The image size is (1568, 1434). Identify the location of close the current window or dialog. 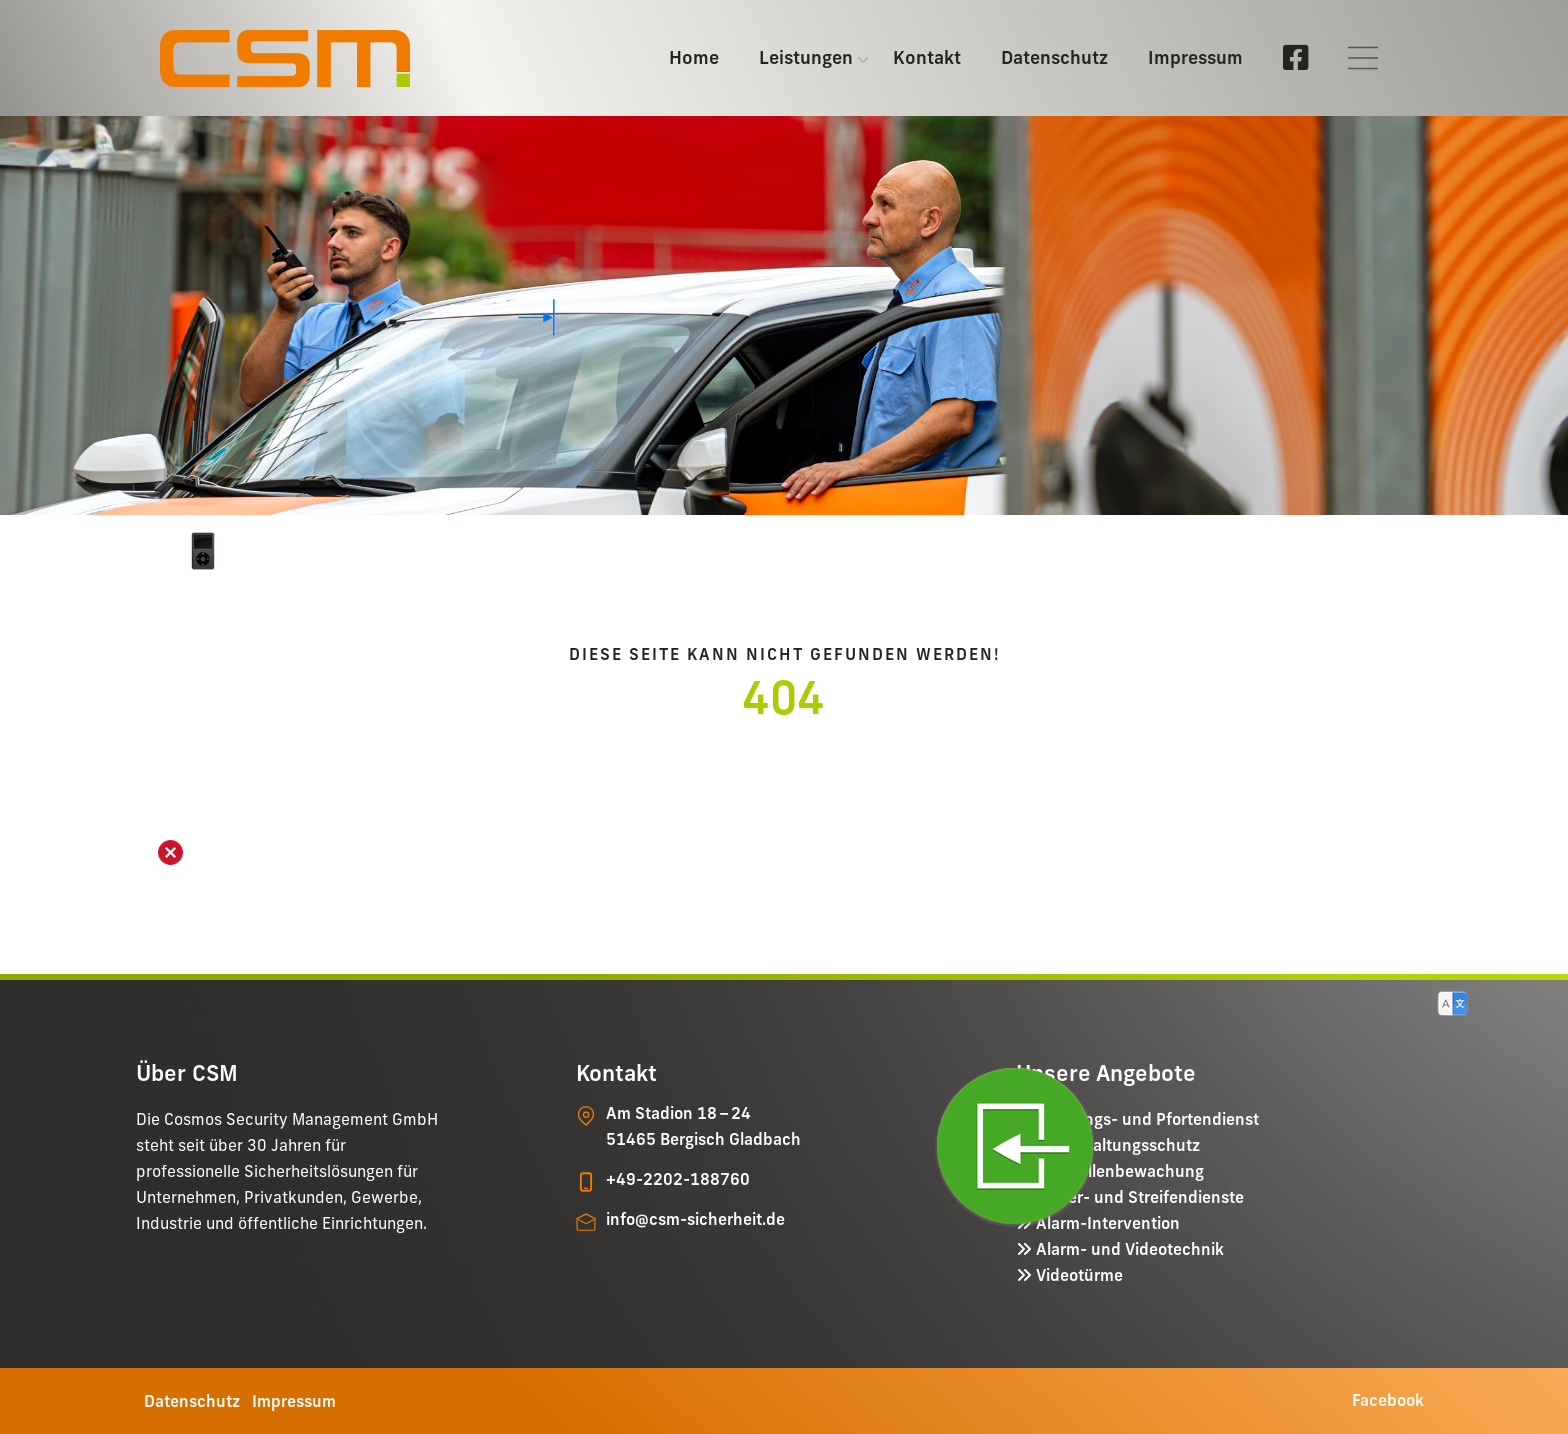
(170, 852).